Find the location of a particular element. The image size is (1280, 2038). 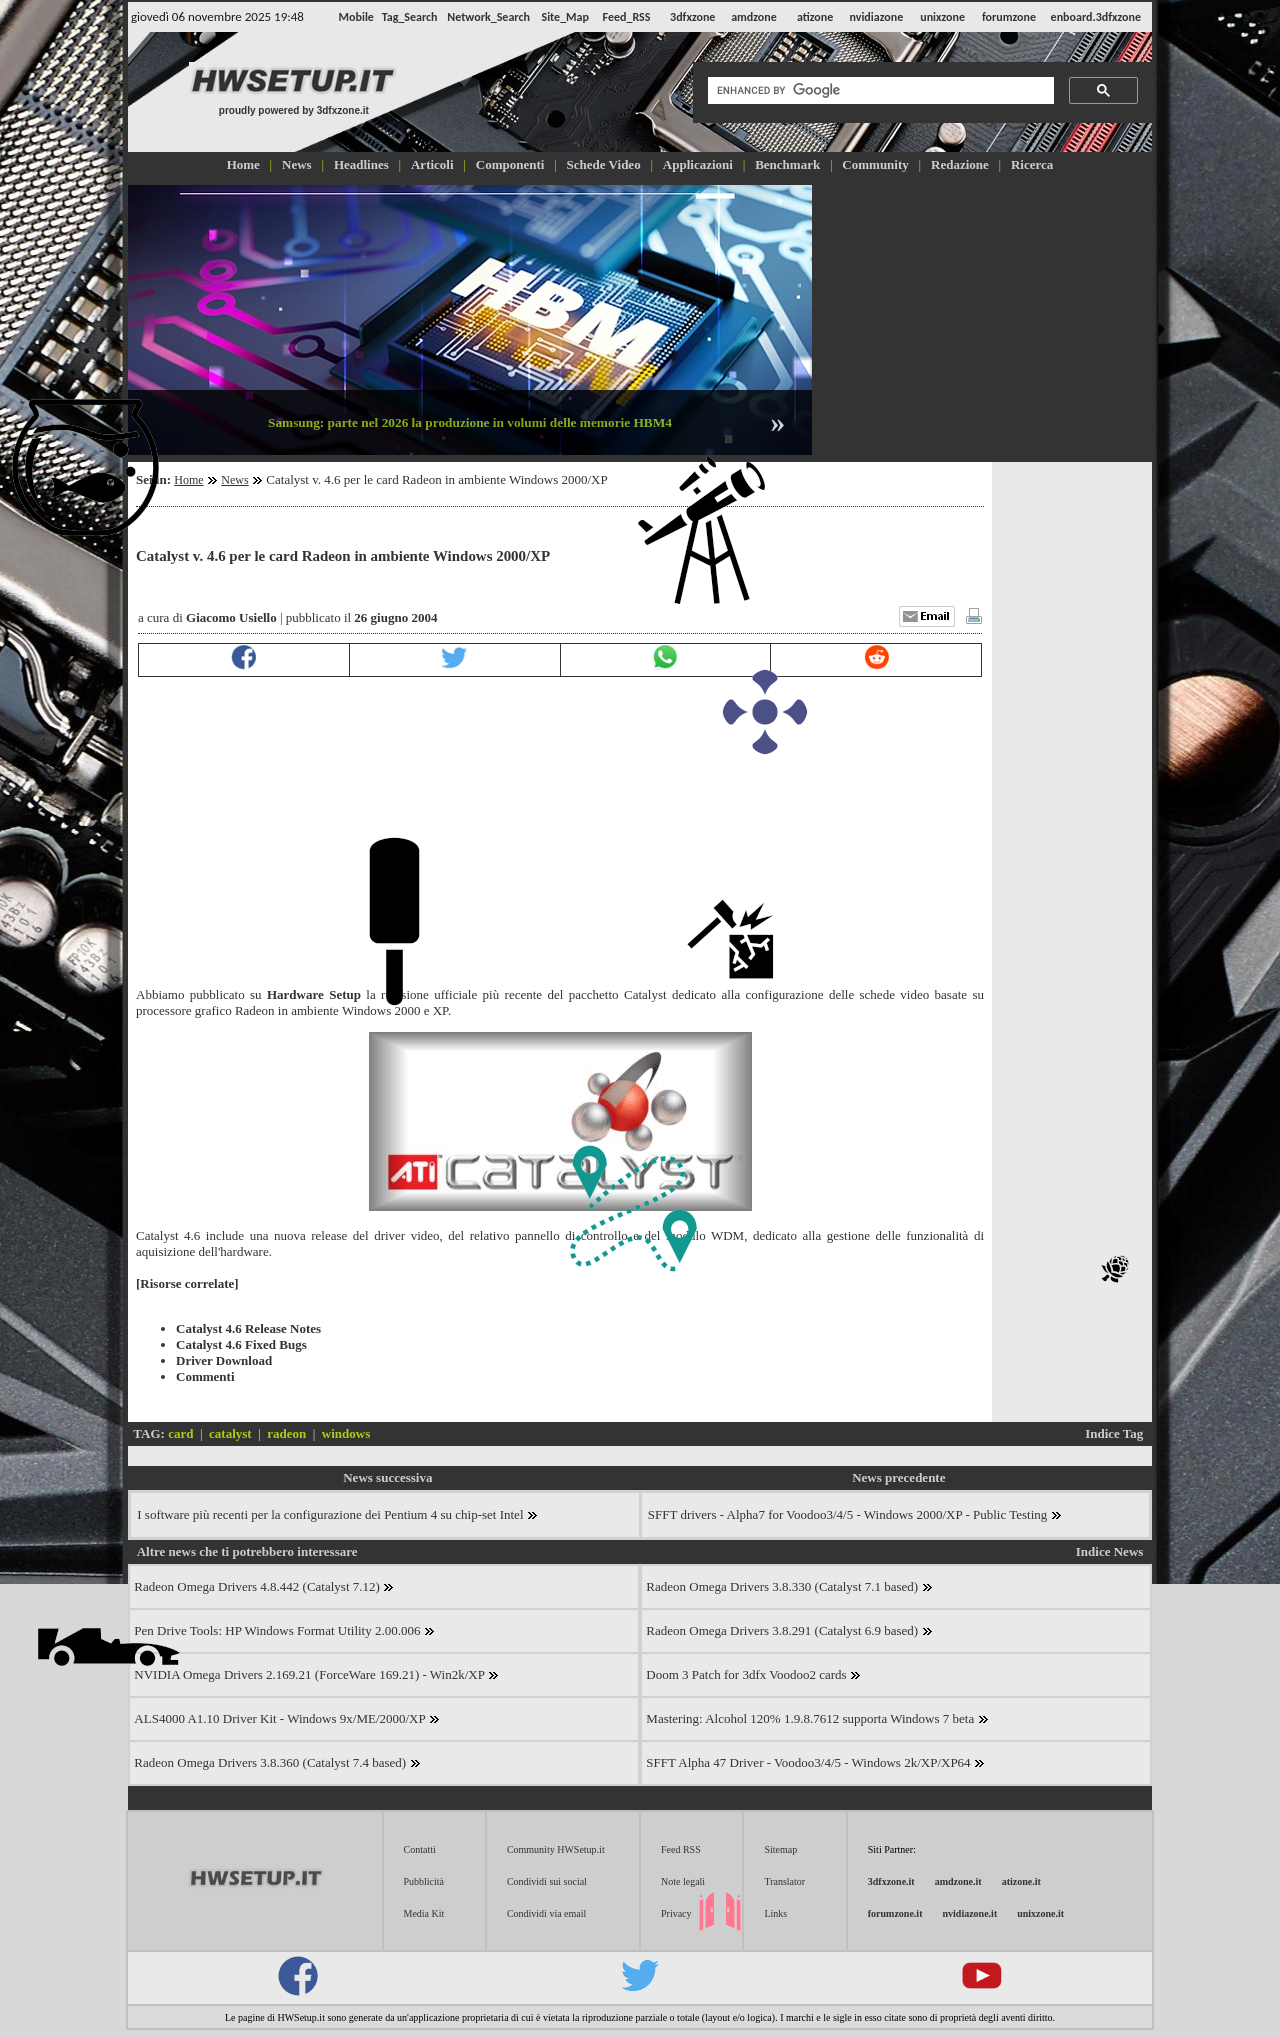

select ice pop or popsicle treat is located at coordinates (394, 921).